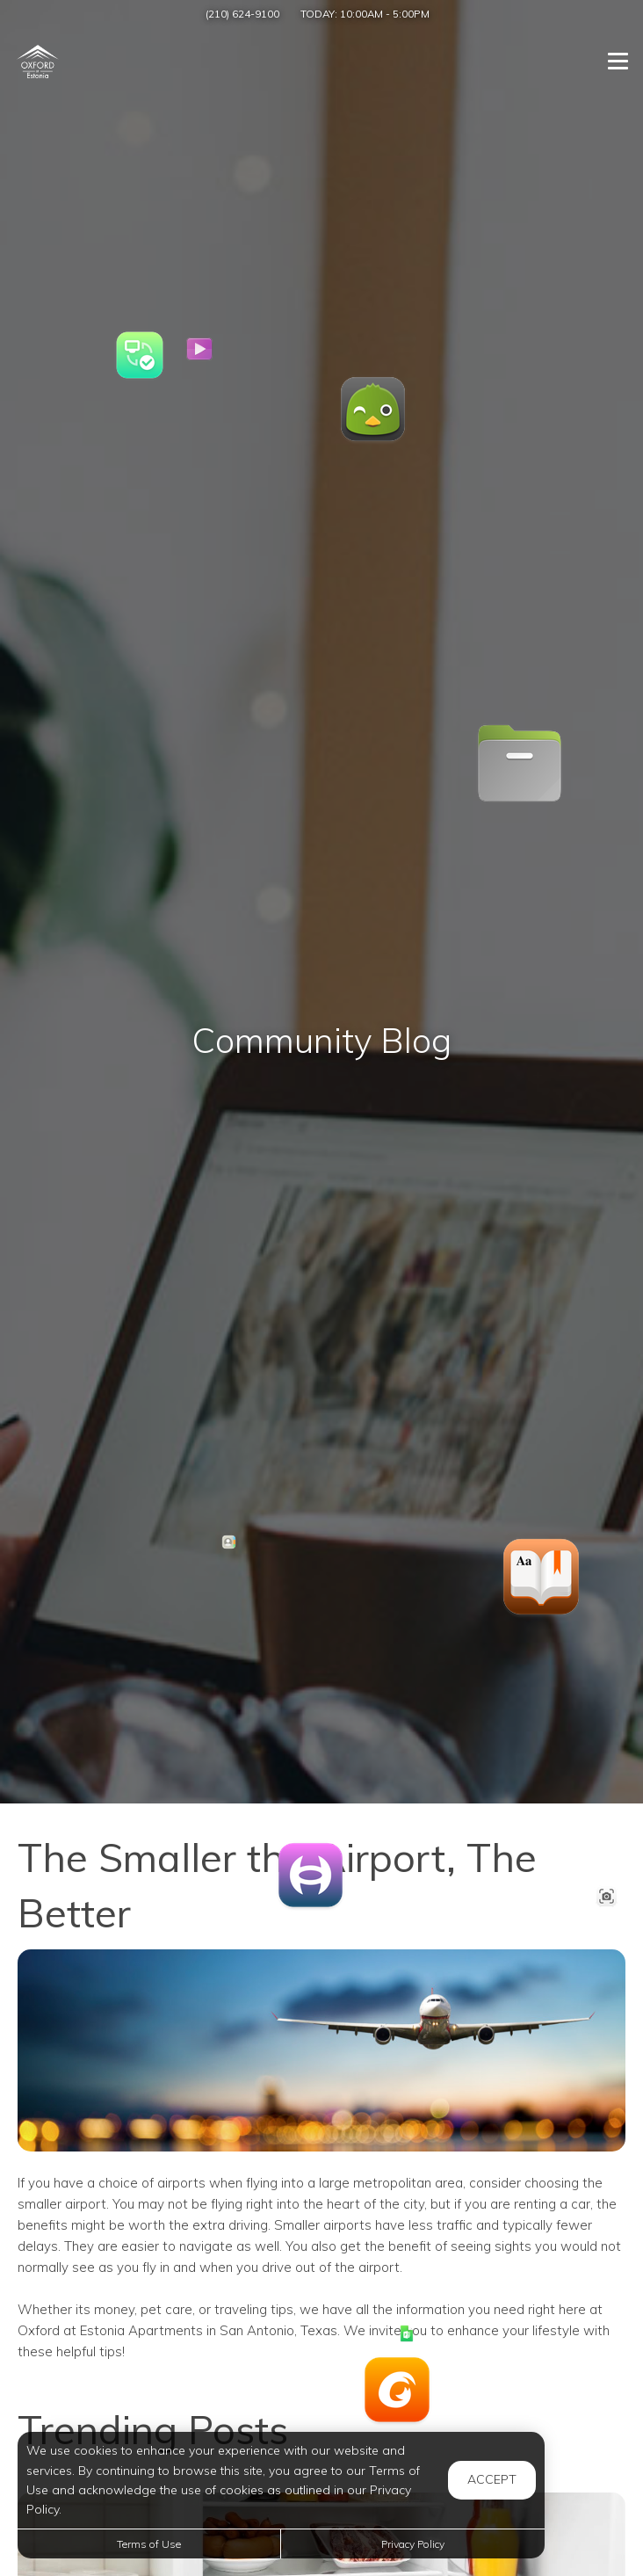 The width and height of the screenshot is (643, 2576). Describe the element at coordinates (372, 409) in the screenshot. I see `open choqok microblogging client` at that location.